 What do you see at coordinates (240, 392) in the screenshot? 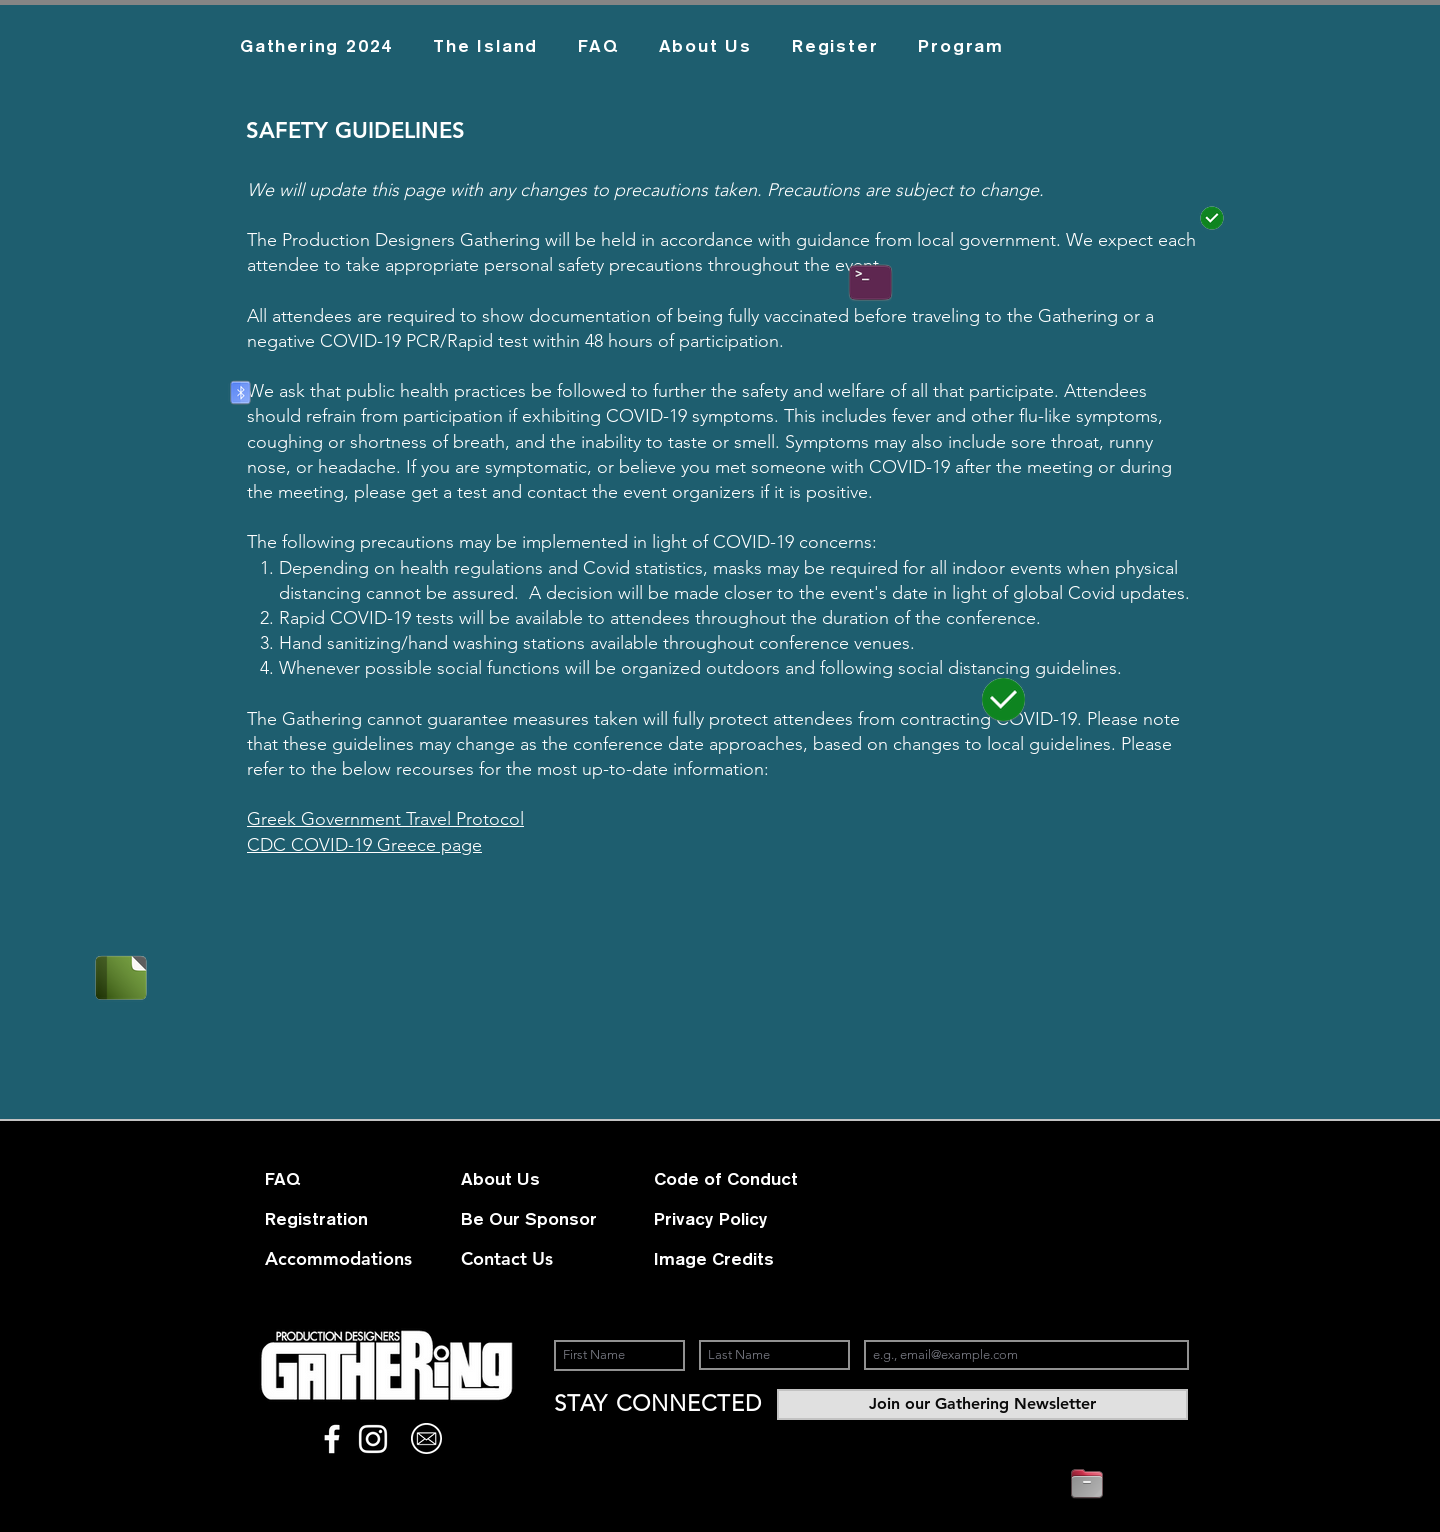
I see `indicates bluetooth is currently enabled and active` at bounding box center [240, 392].